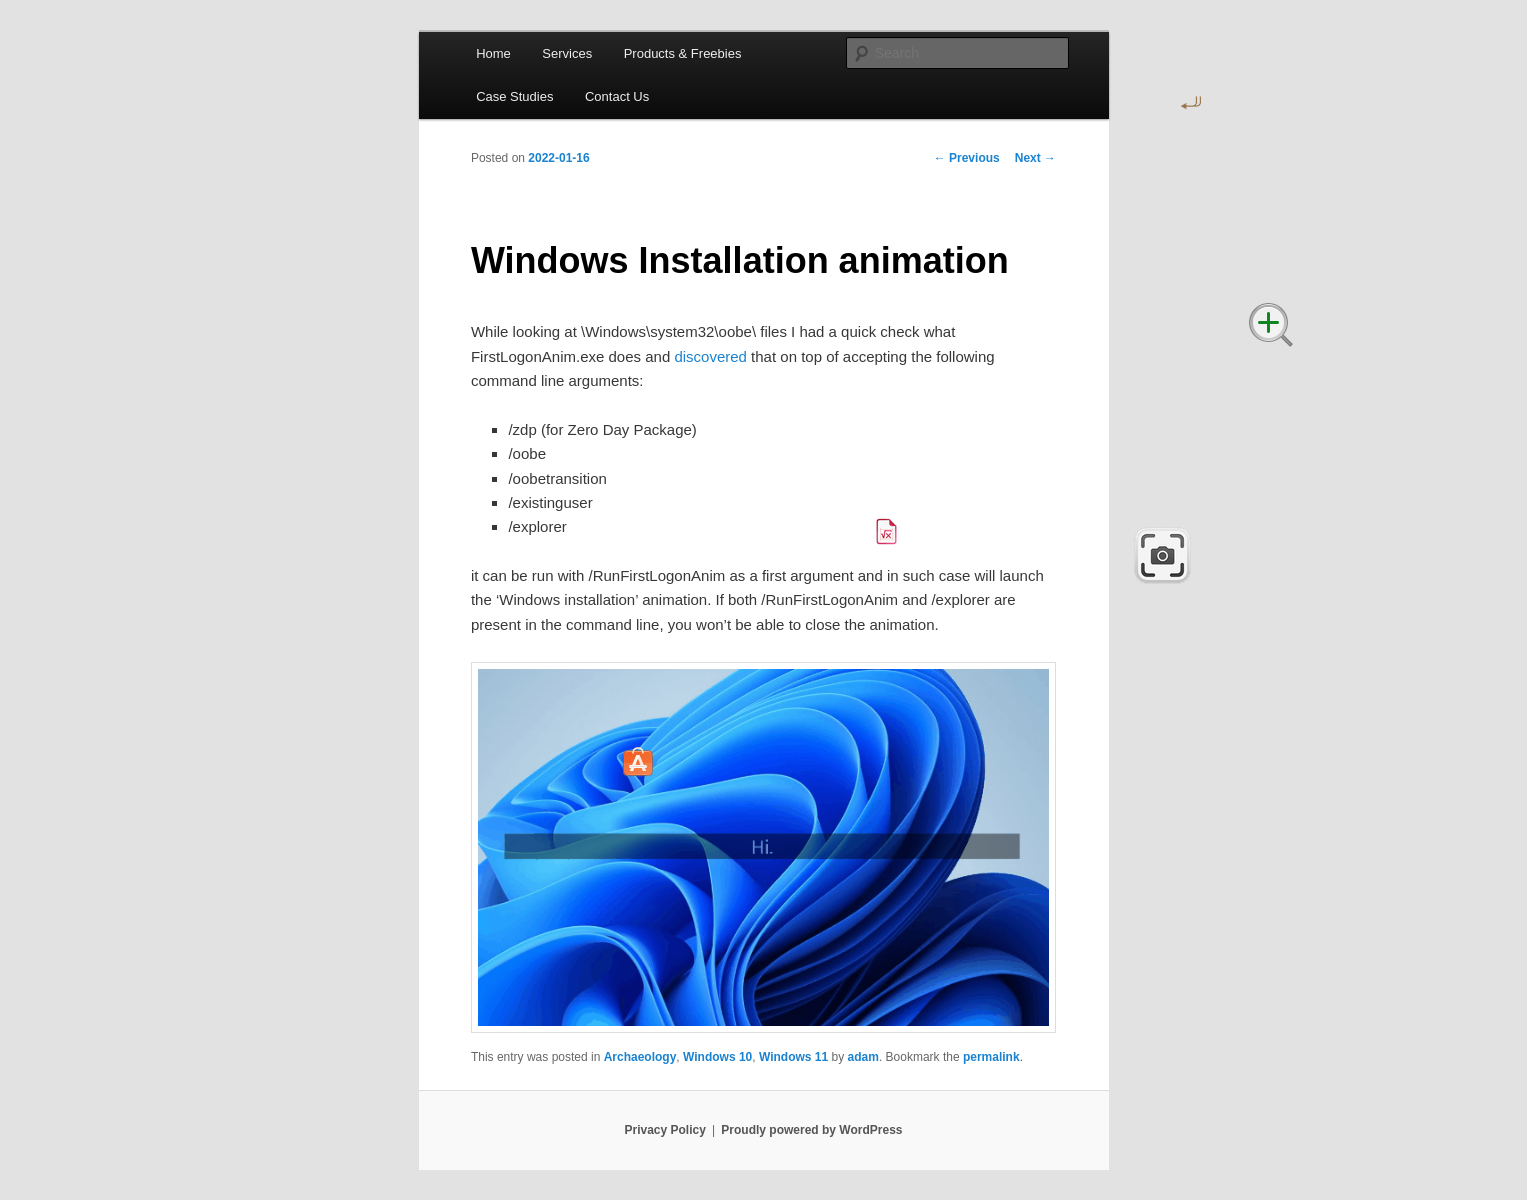  I want to click on libreoffice math formula document file, so click(886, 531).